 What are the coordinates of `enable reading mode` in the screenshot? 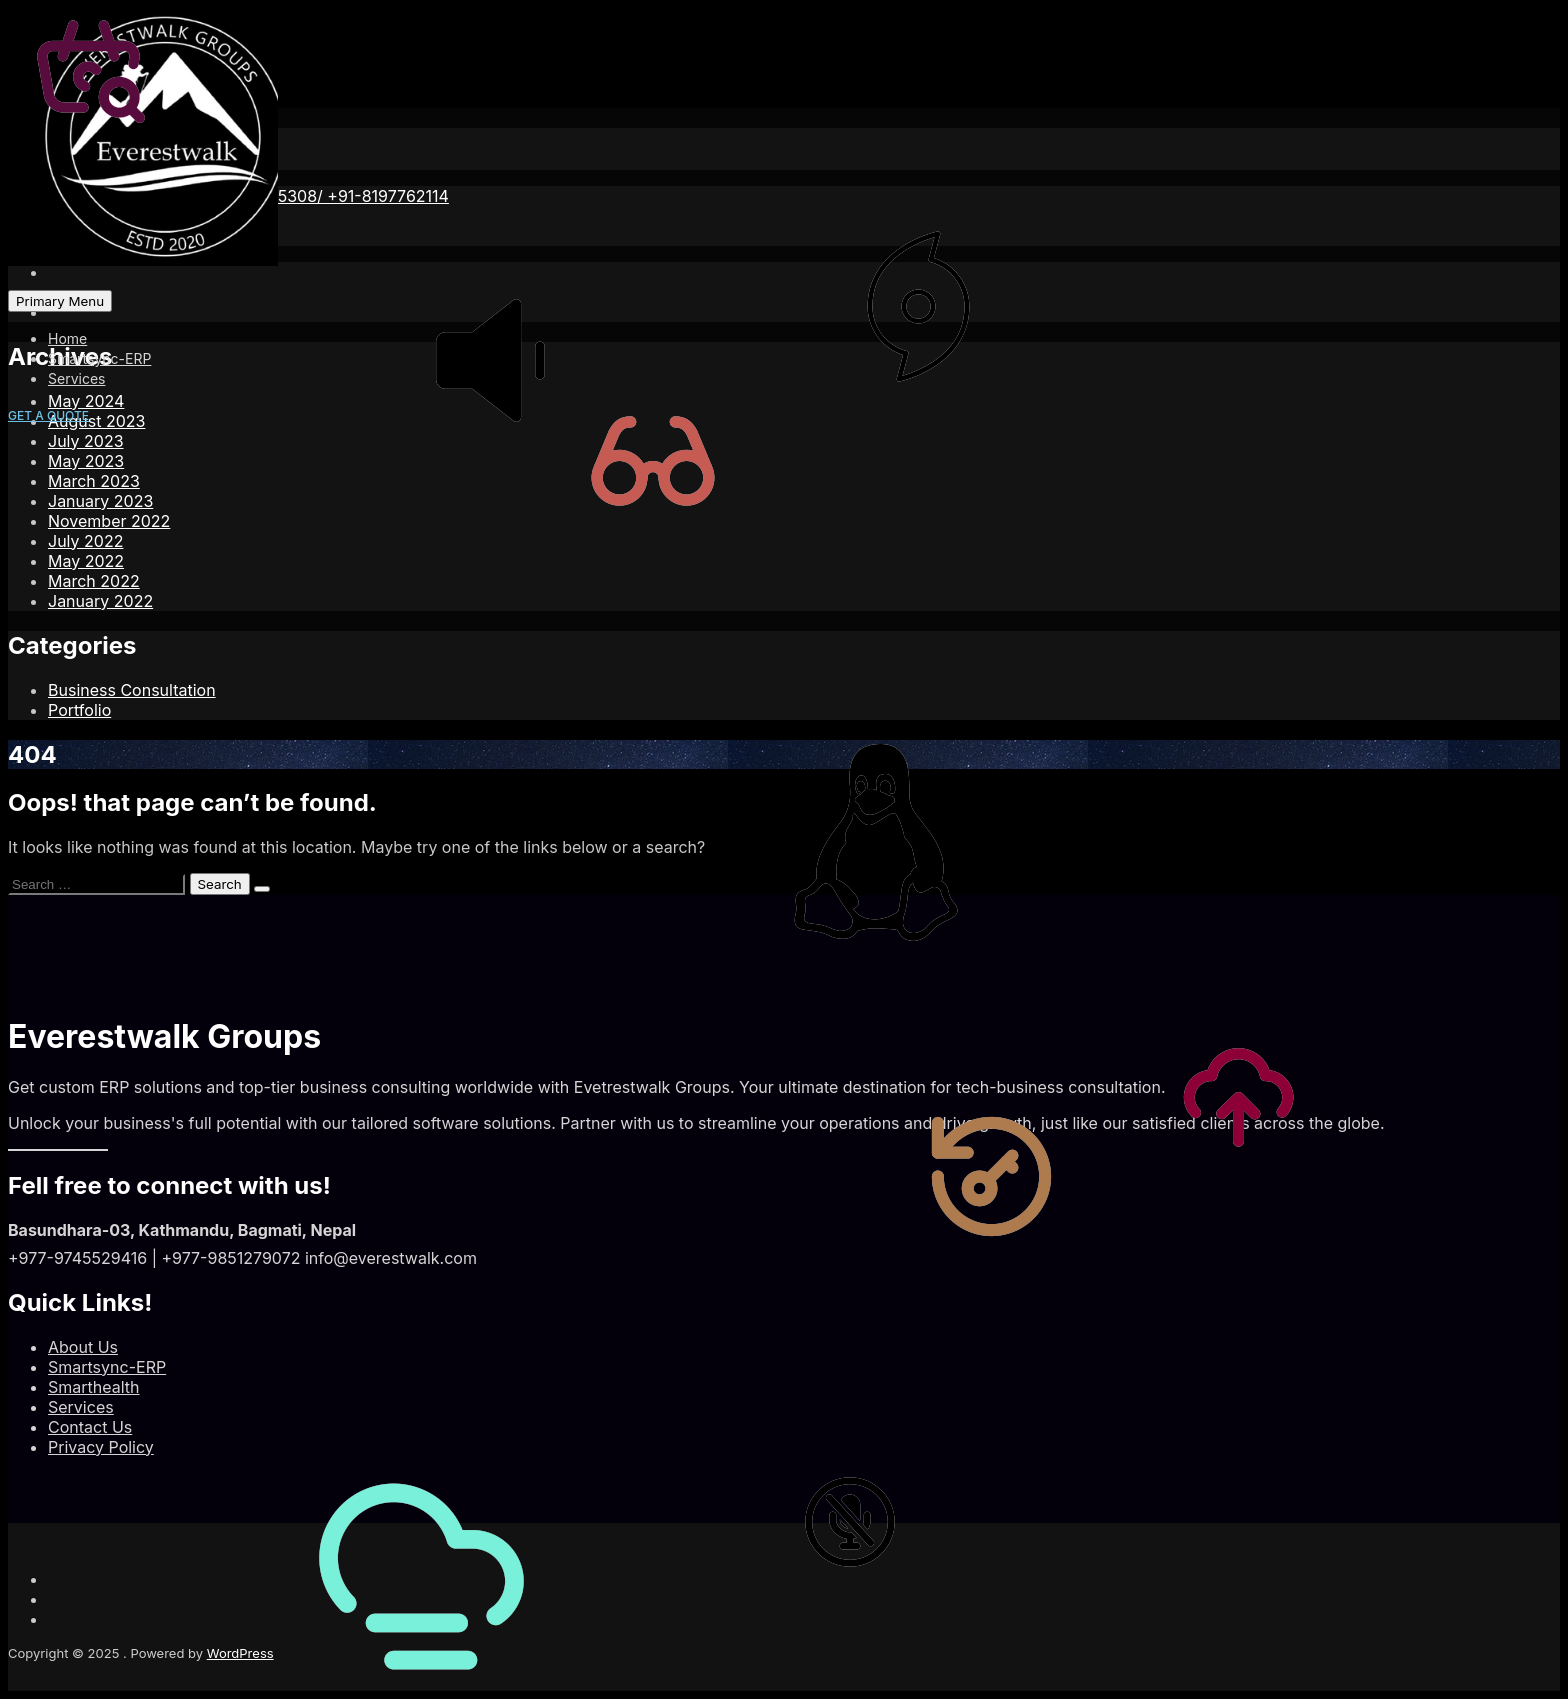 It's located at (653, 461).